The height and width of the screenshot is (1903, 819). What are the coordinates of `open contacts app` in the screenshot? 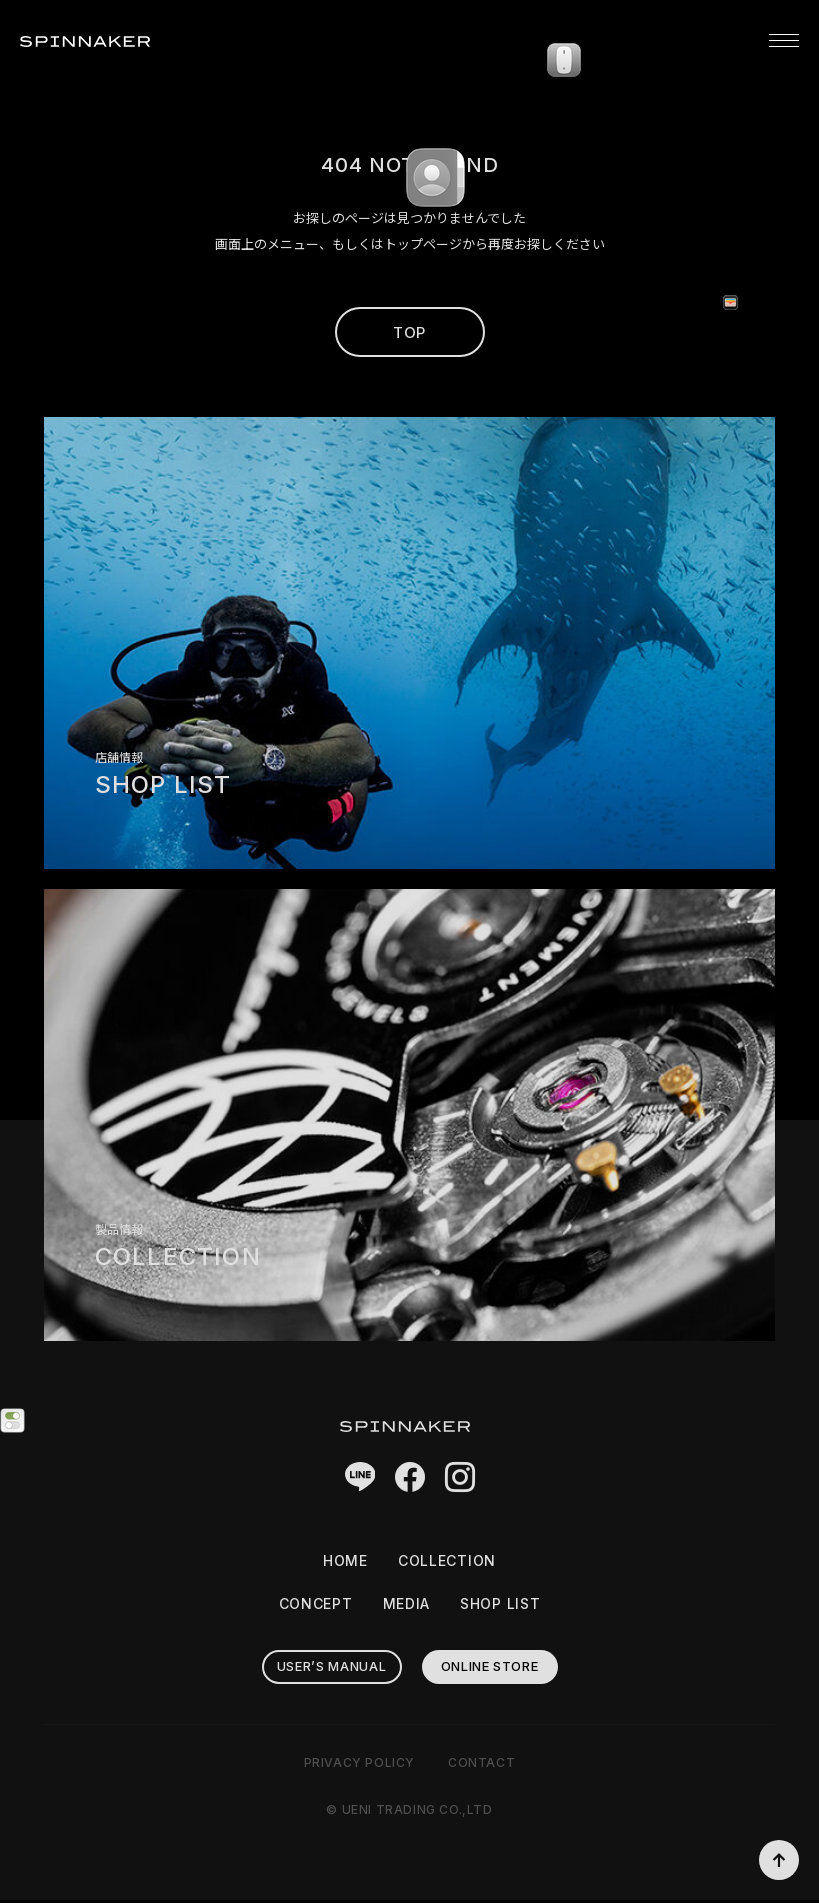 It's located at (435, 177).